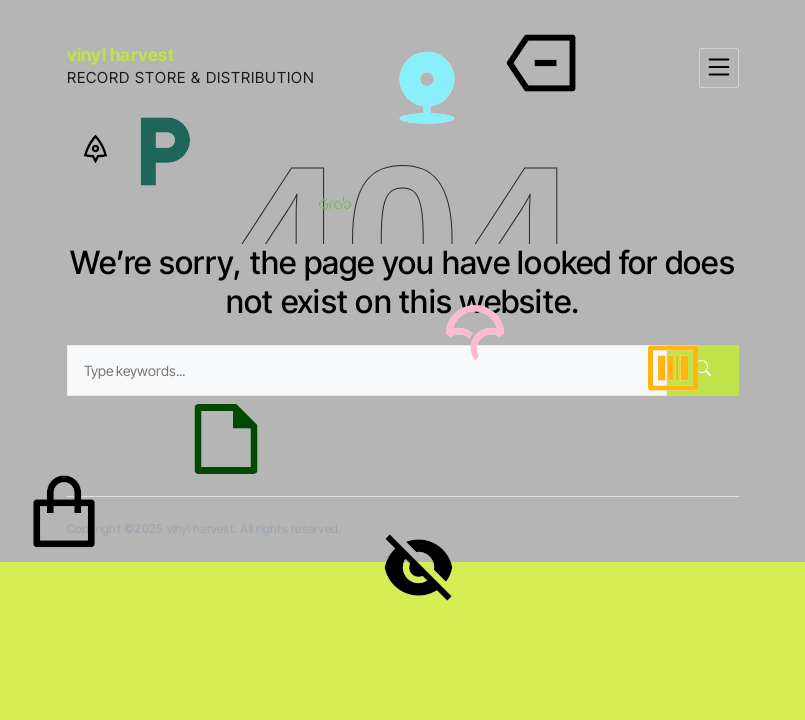  I want to click on view your shopping cart, so click(64, 513).